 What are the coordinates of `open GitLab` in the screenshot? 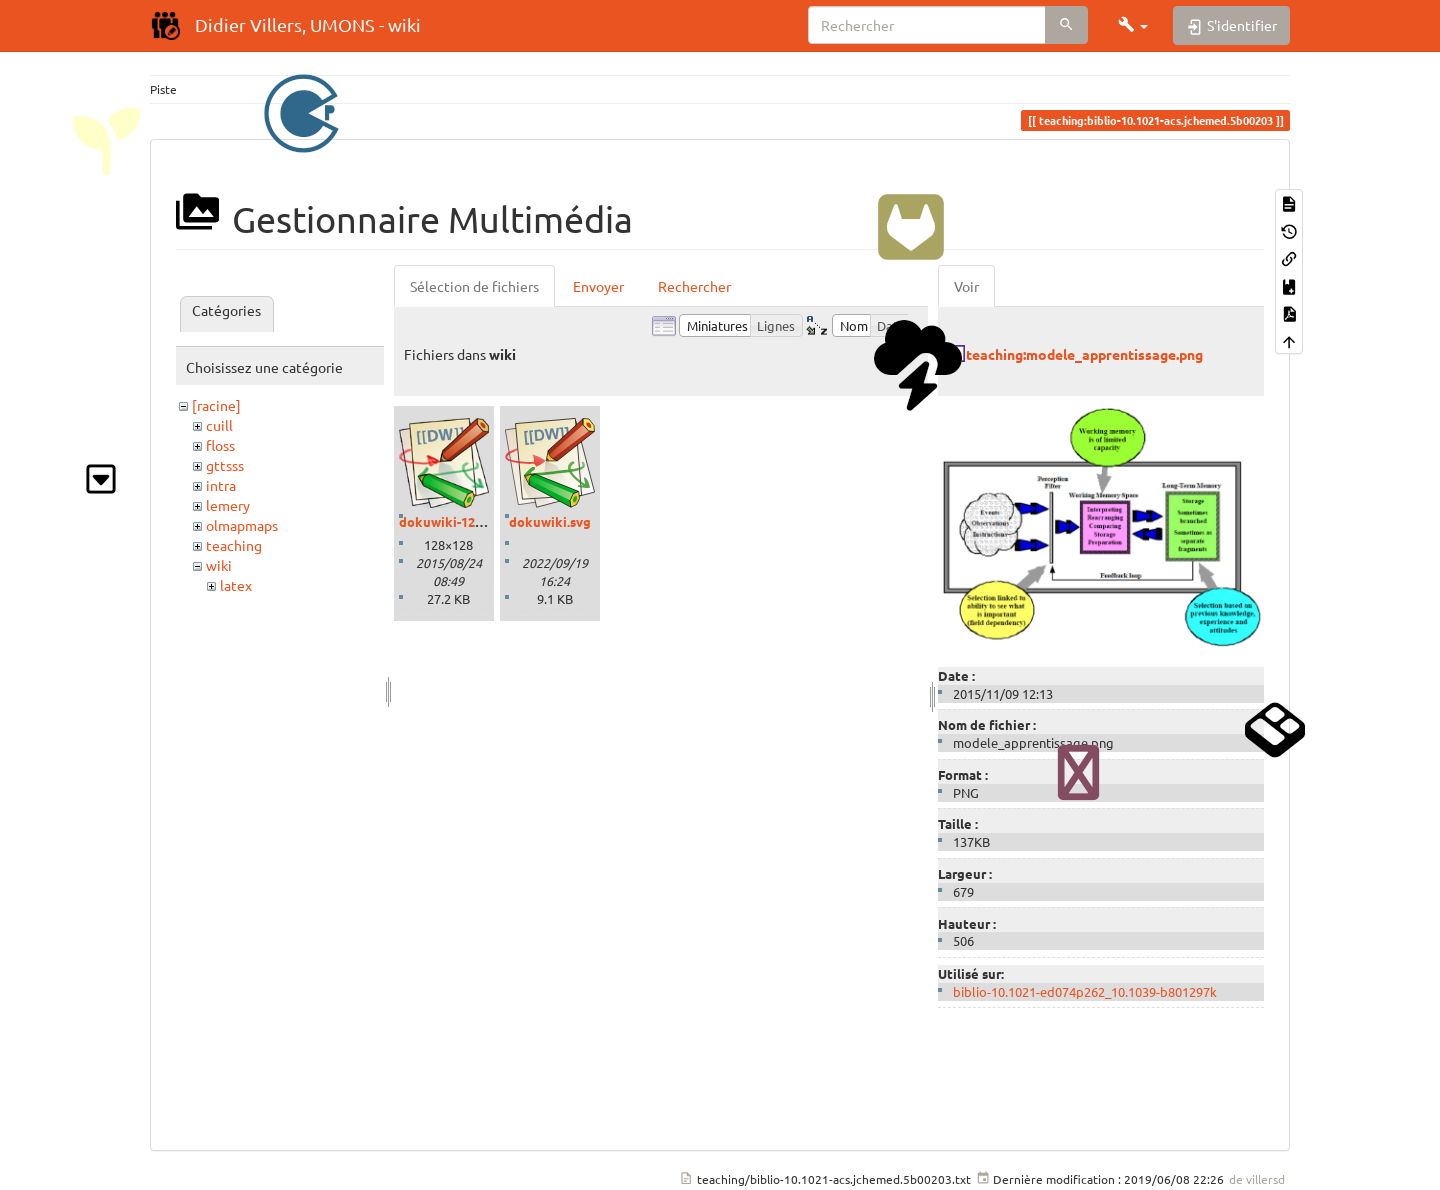 It's located at (911, 227).